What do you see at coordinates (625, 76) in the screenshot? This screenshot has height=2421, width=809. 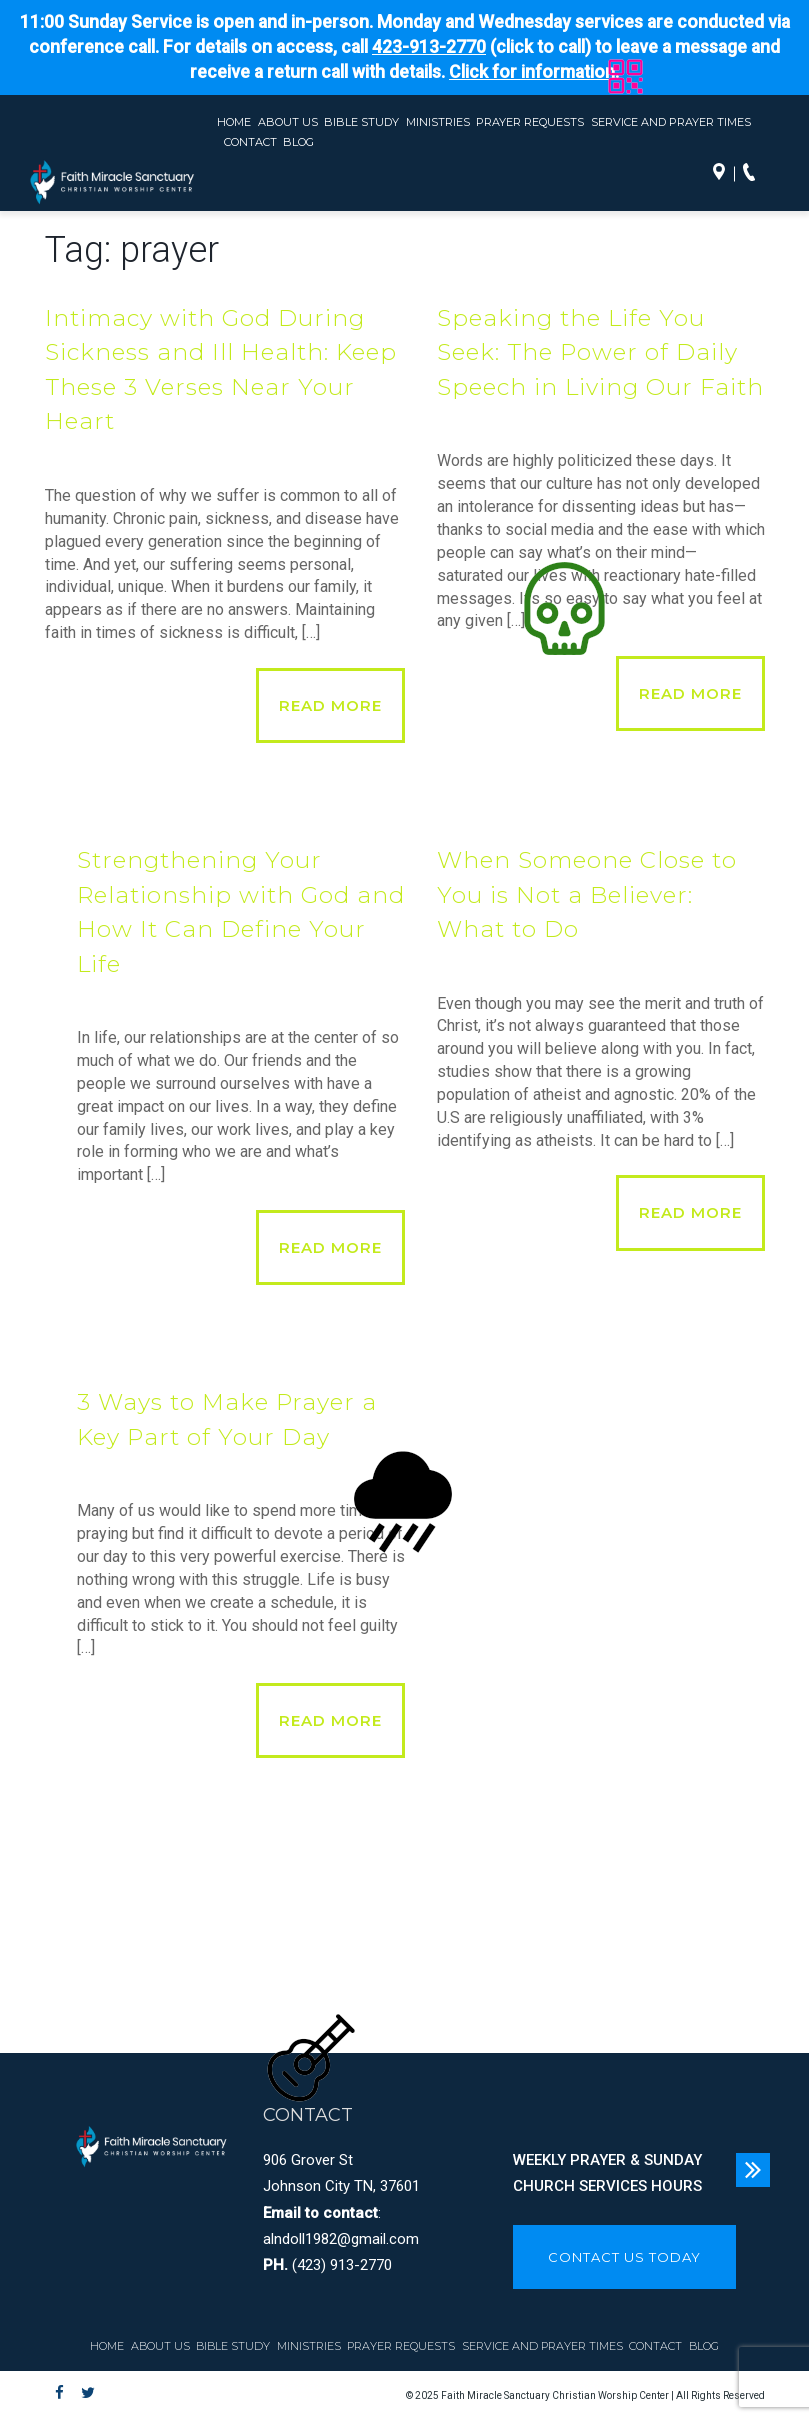 I see `scan or generate a QR code` at bounding box center [625, 76].